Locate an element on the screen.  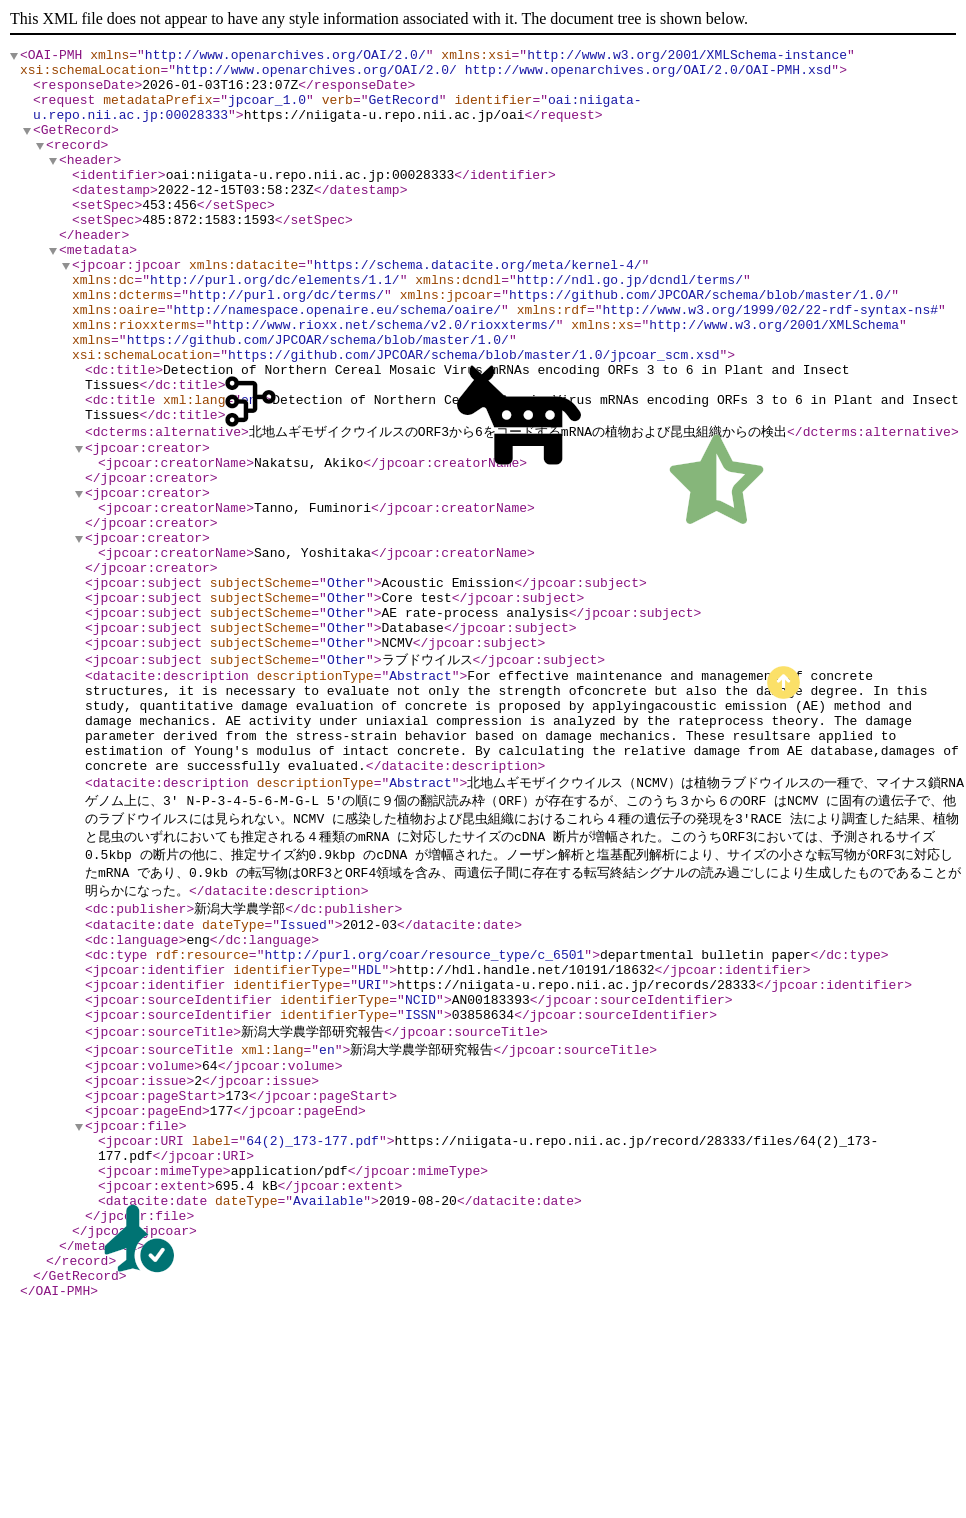
upload a file or content is located at coordinates (783, 682).